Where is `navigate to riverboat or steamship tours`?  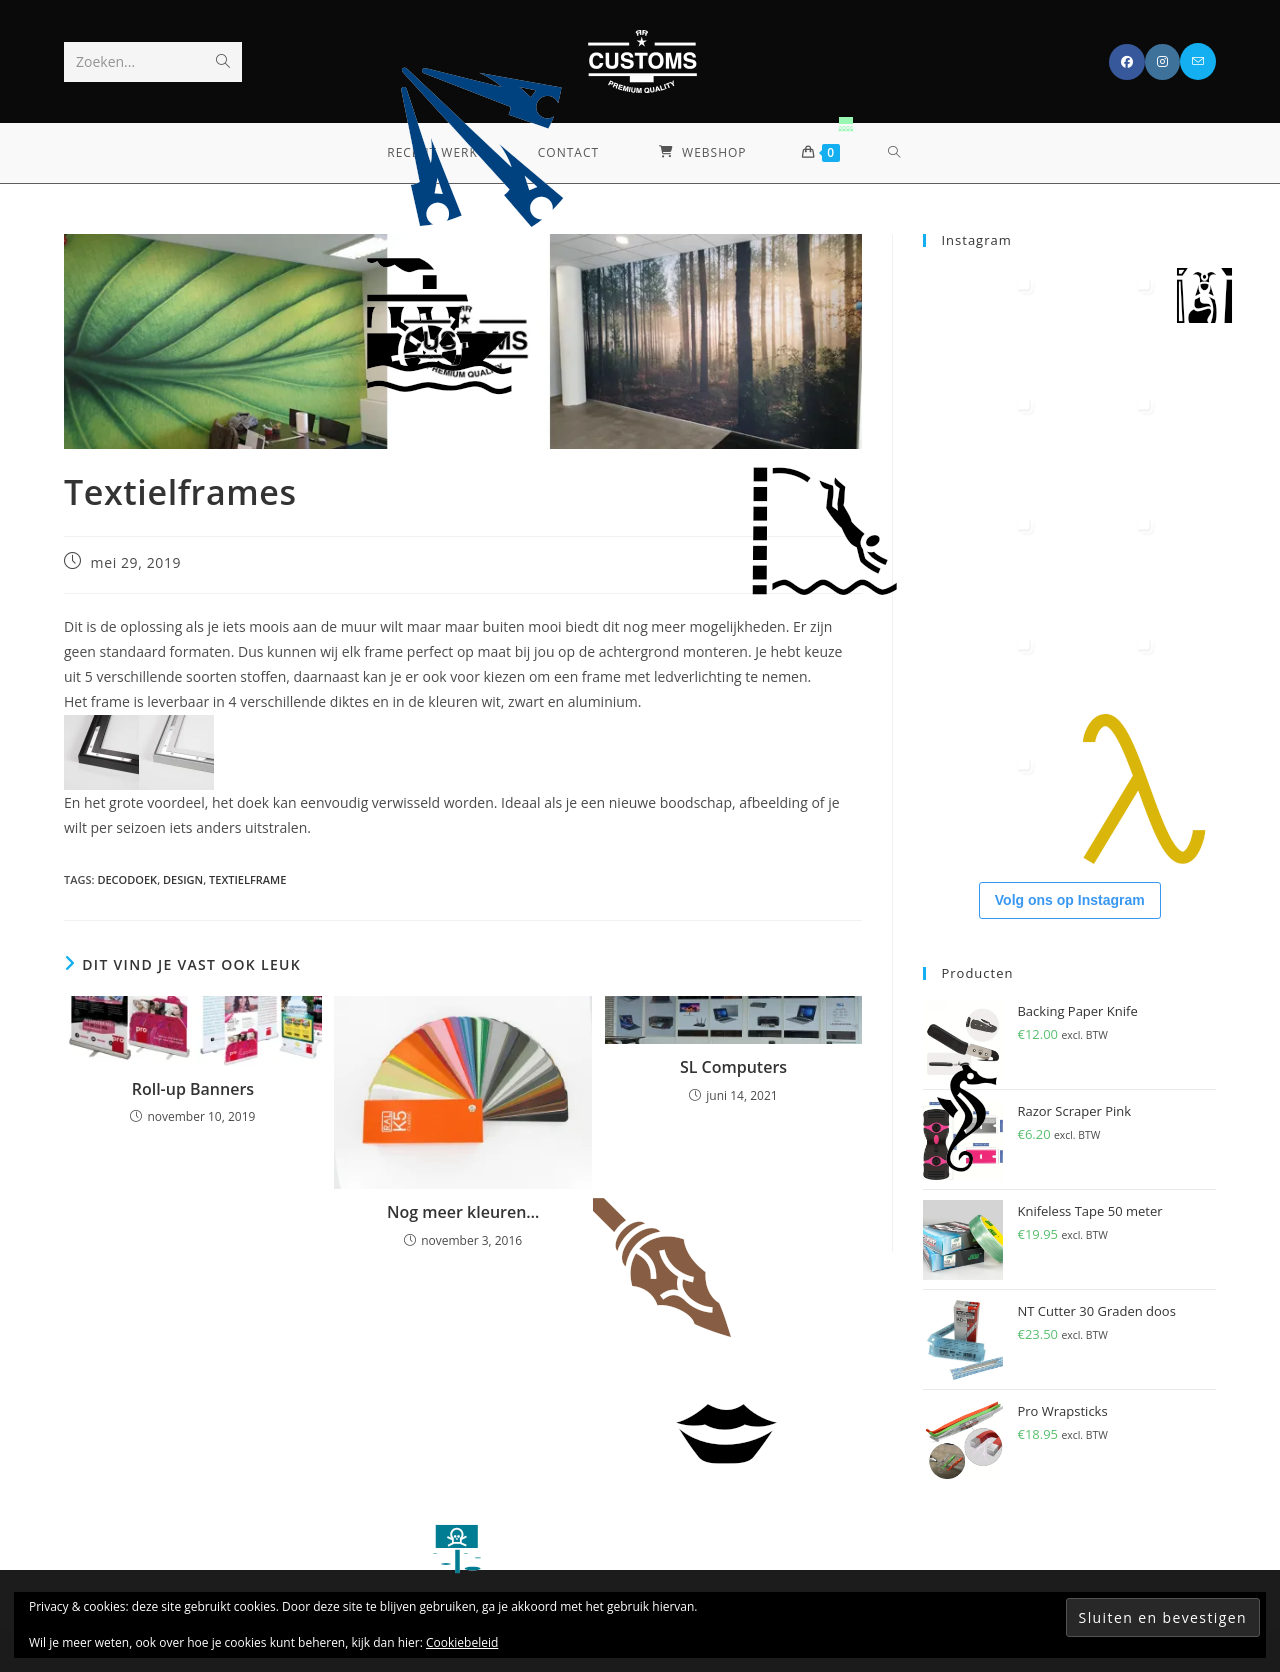
navigate to riverboat or steamship tours is located at coordinates (439, 330).